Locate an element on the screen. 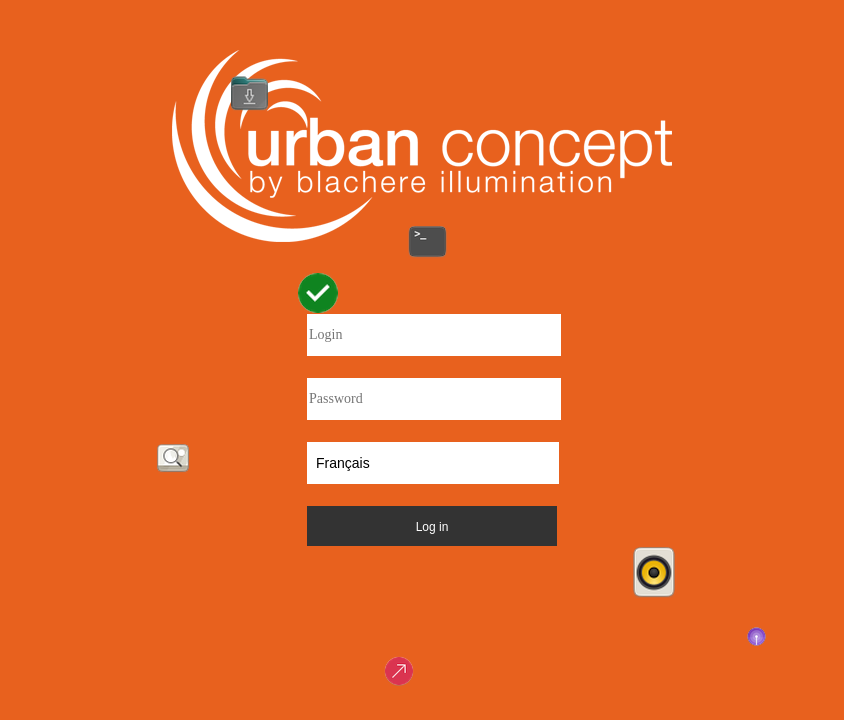 This screenshot has width=844, height=720. access system sound settings is located at coordinates (654, 572).